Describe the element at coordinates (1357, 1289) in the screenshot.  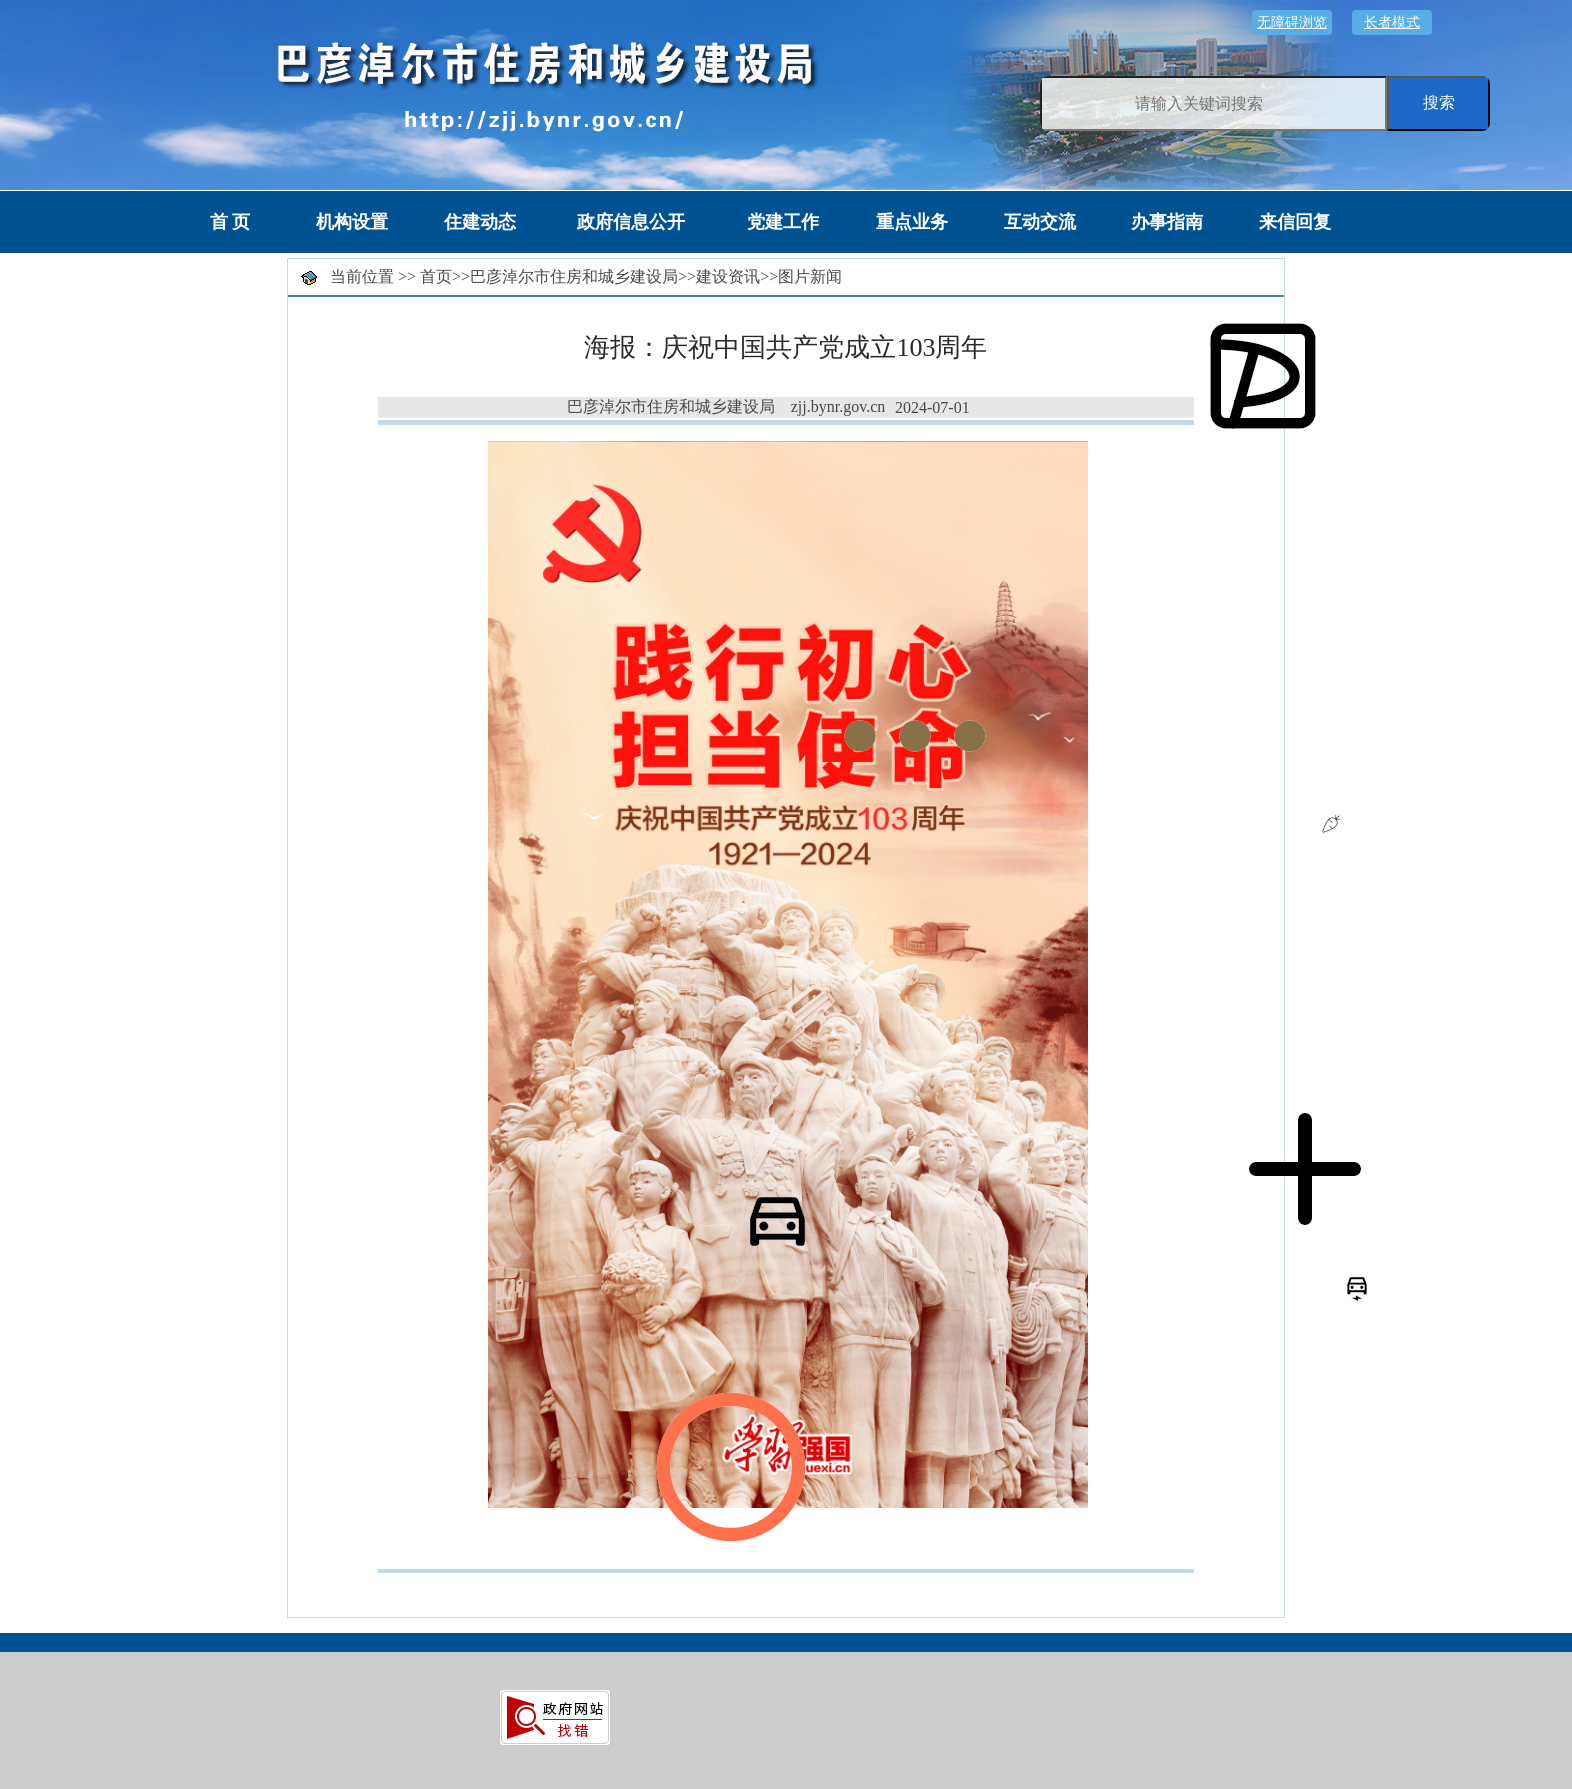
I see `find nearby electric vehicle charging stations` at that location.